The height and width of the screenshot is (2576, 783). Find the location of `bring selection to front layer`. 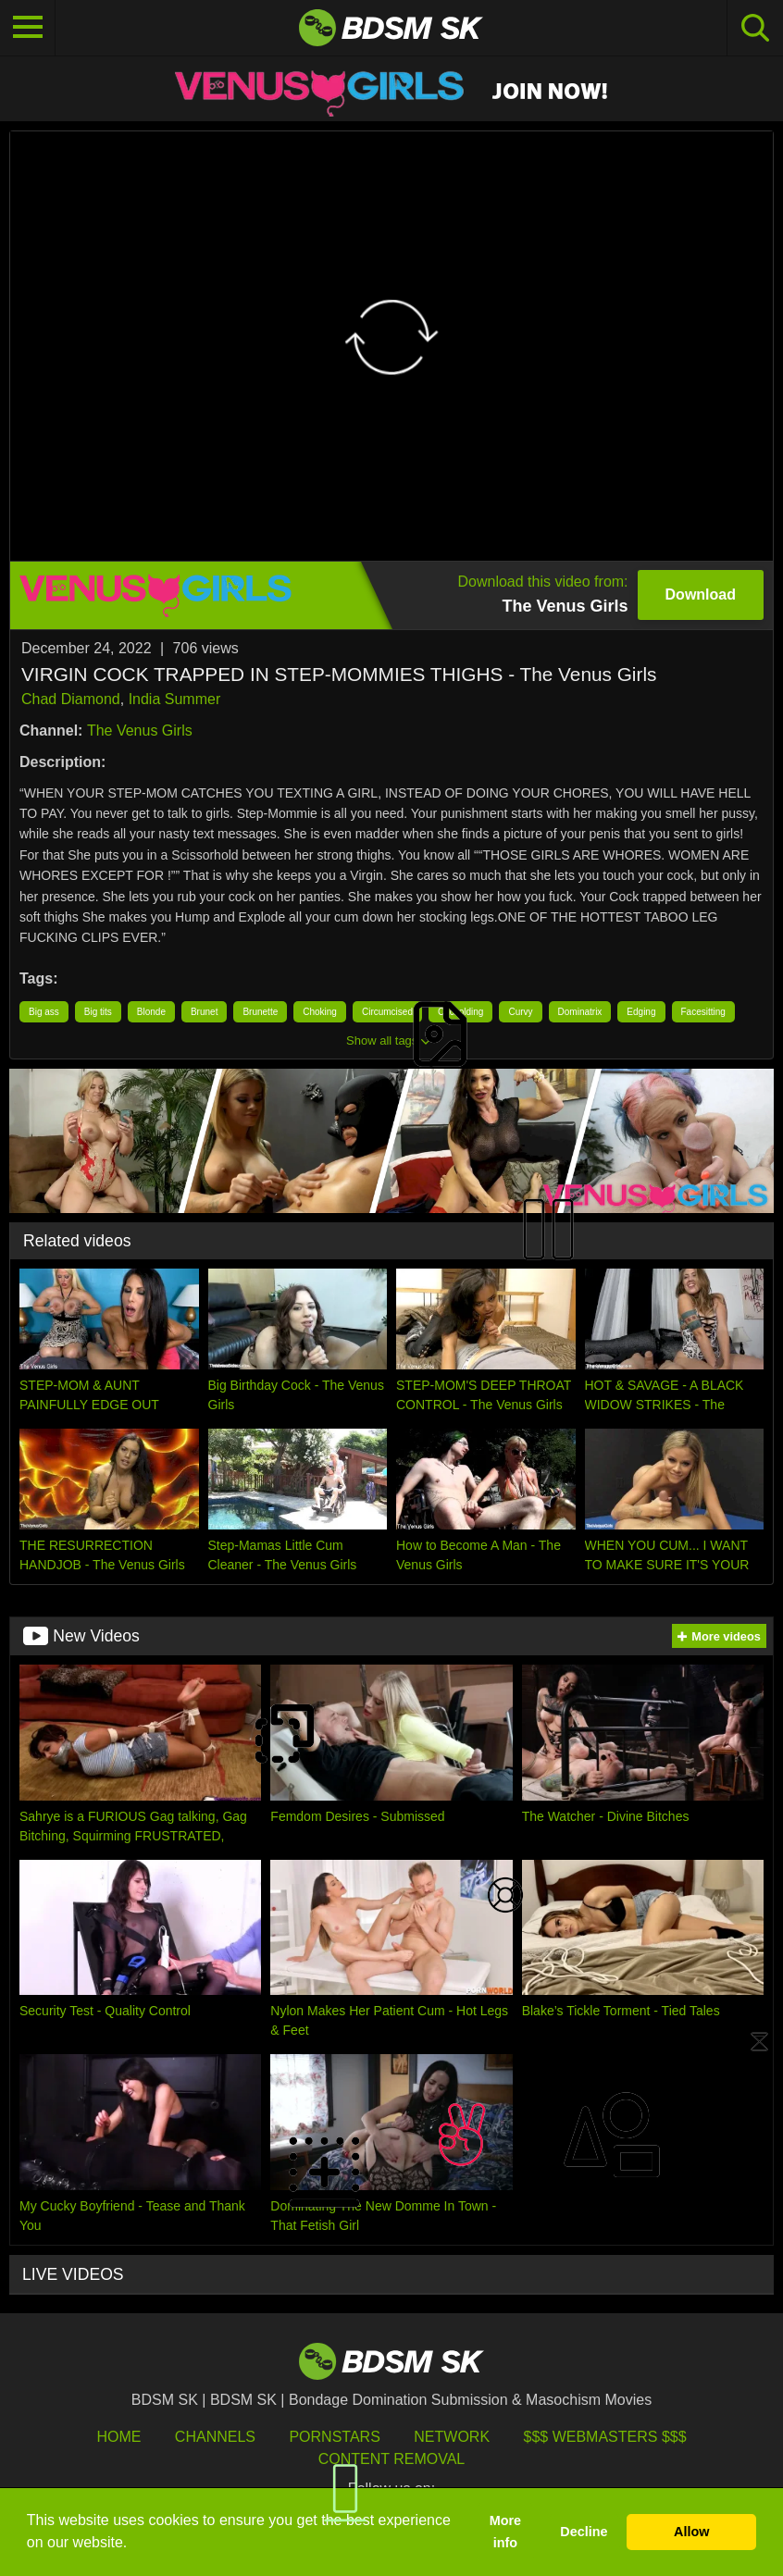

bring selection to front layer is located at coordinates (284, 1733).